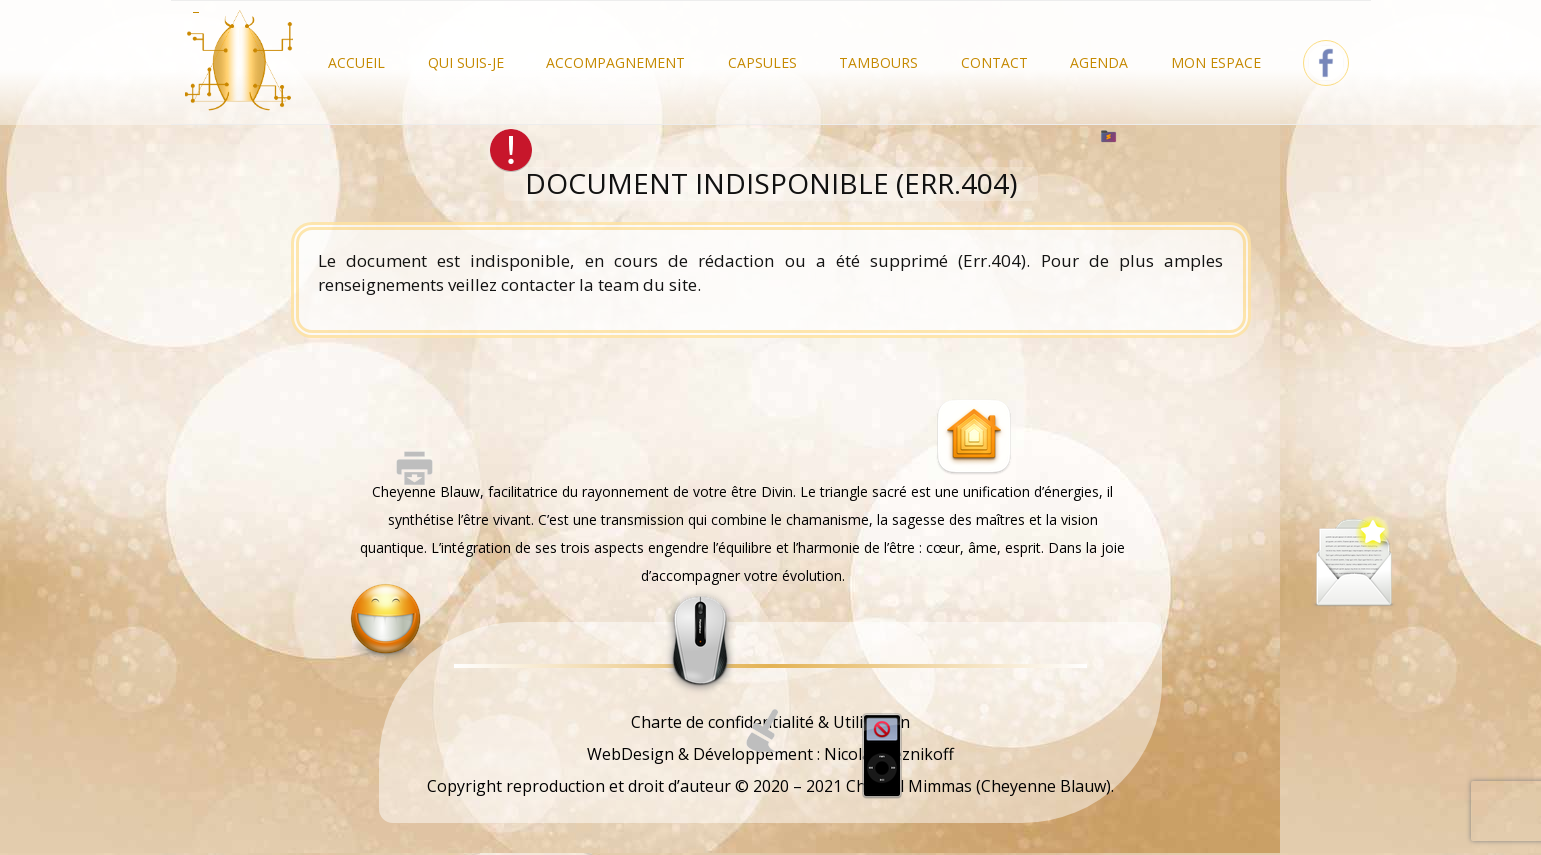 Image resolution: width=1541 pixels, height=855 pixels. I want to click on indicates a print job is in progress, so click(414, 469).